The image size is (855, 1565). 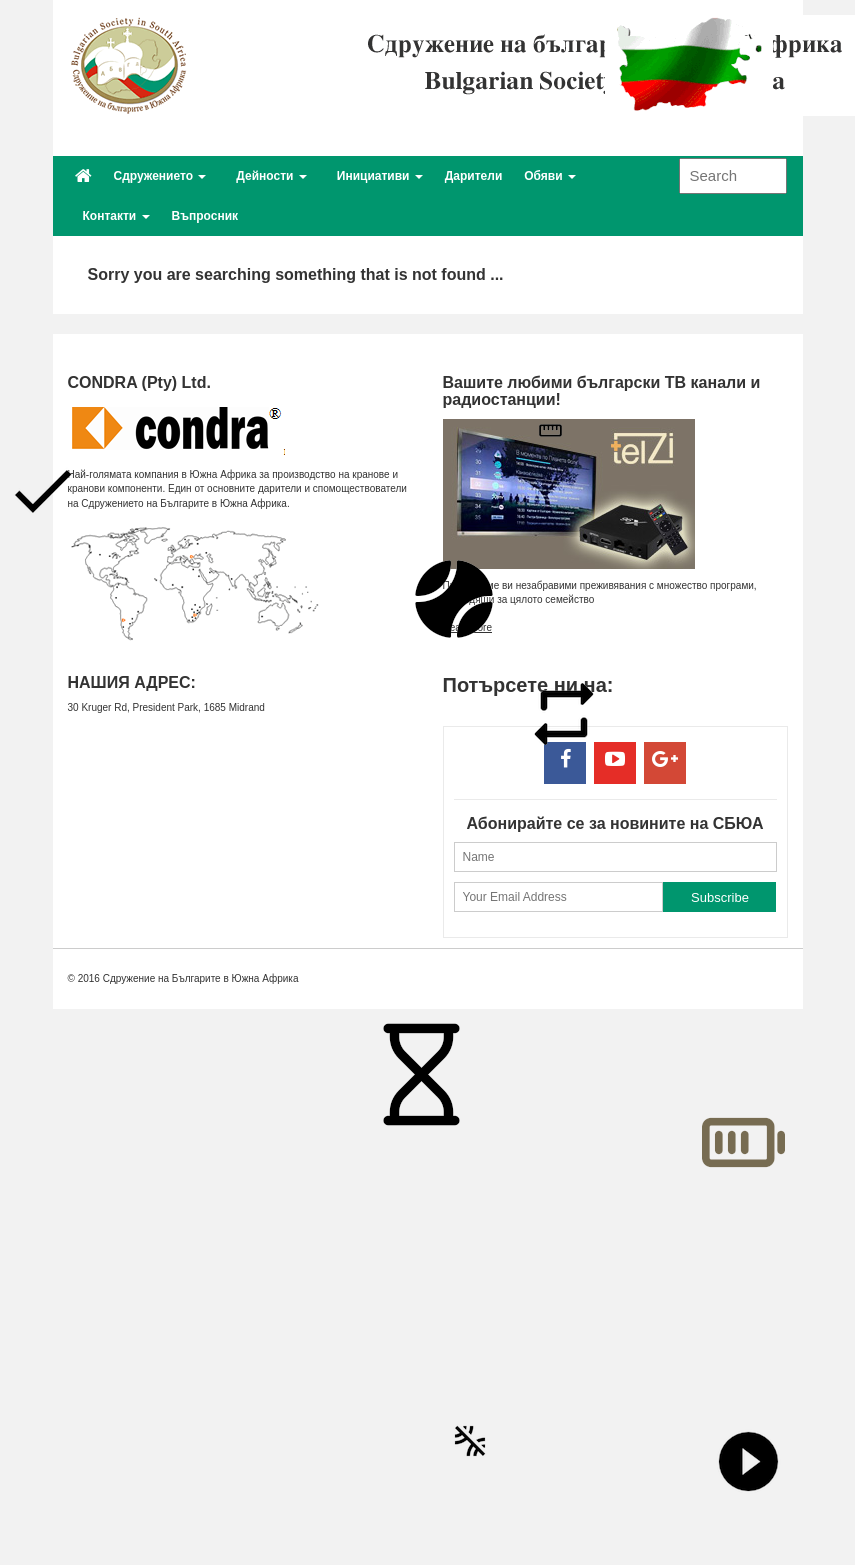 I want to click on enable repeat mode for media playback, so click(x=564, y=714).